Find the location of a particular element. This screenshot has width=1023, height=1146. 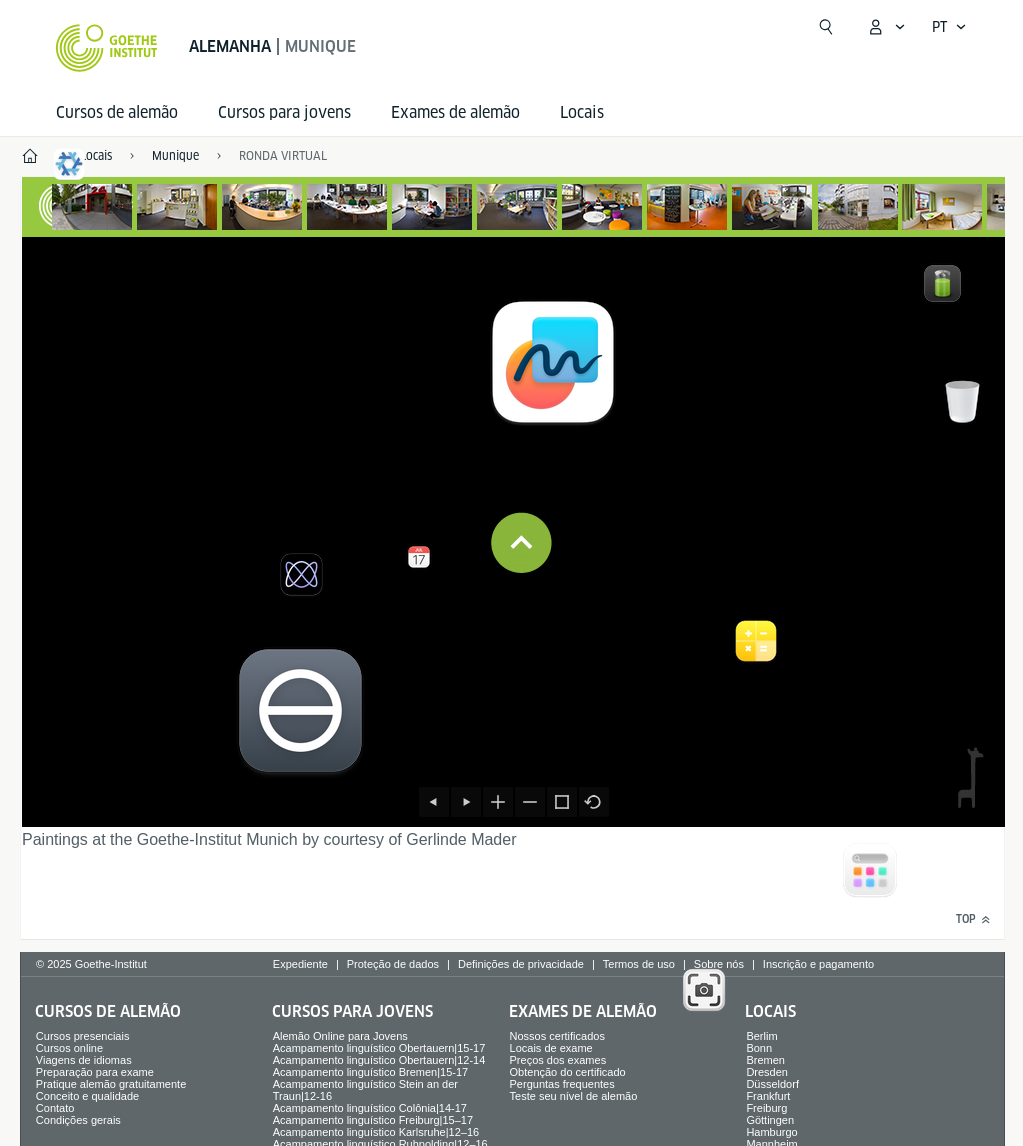

open the app launcher or app library is located at coordinates (870, 870).